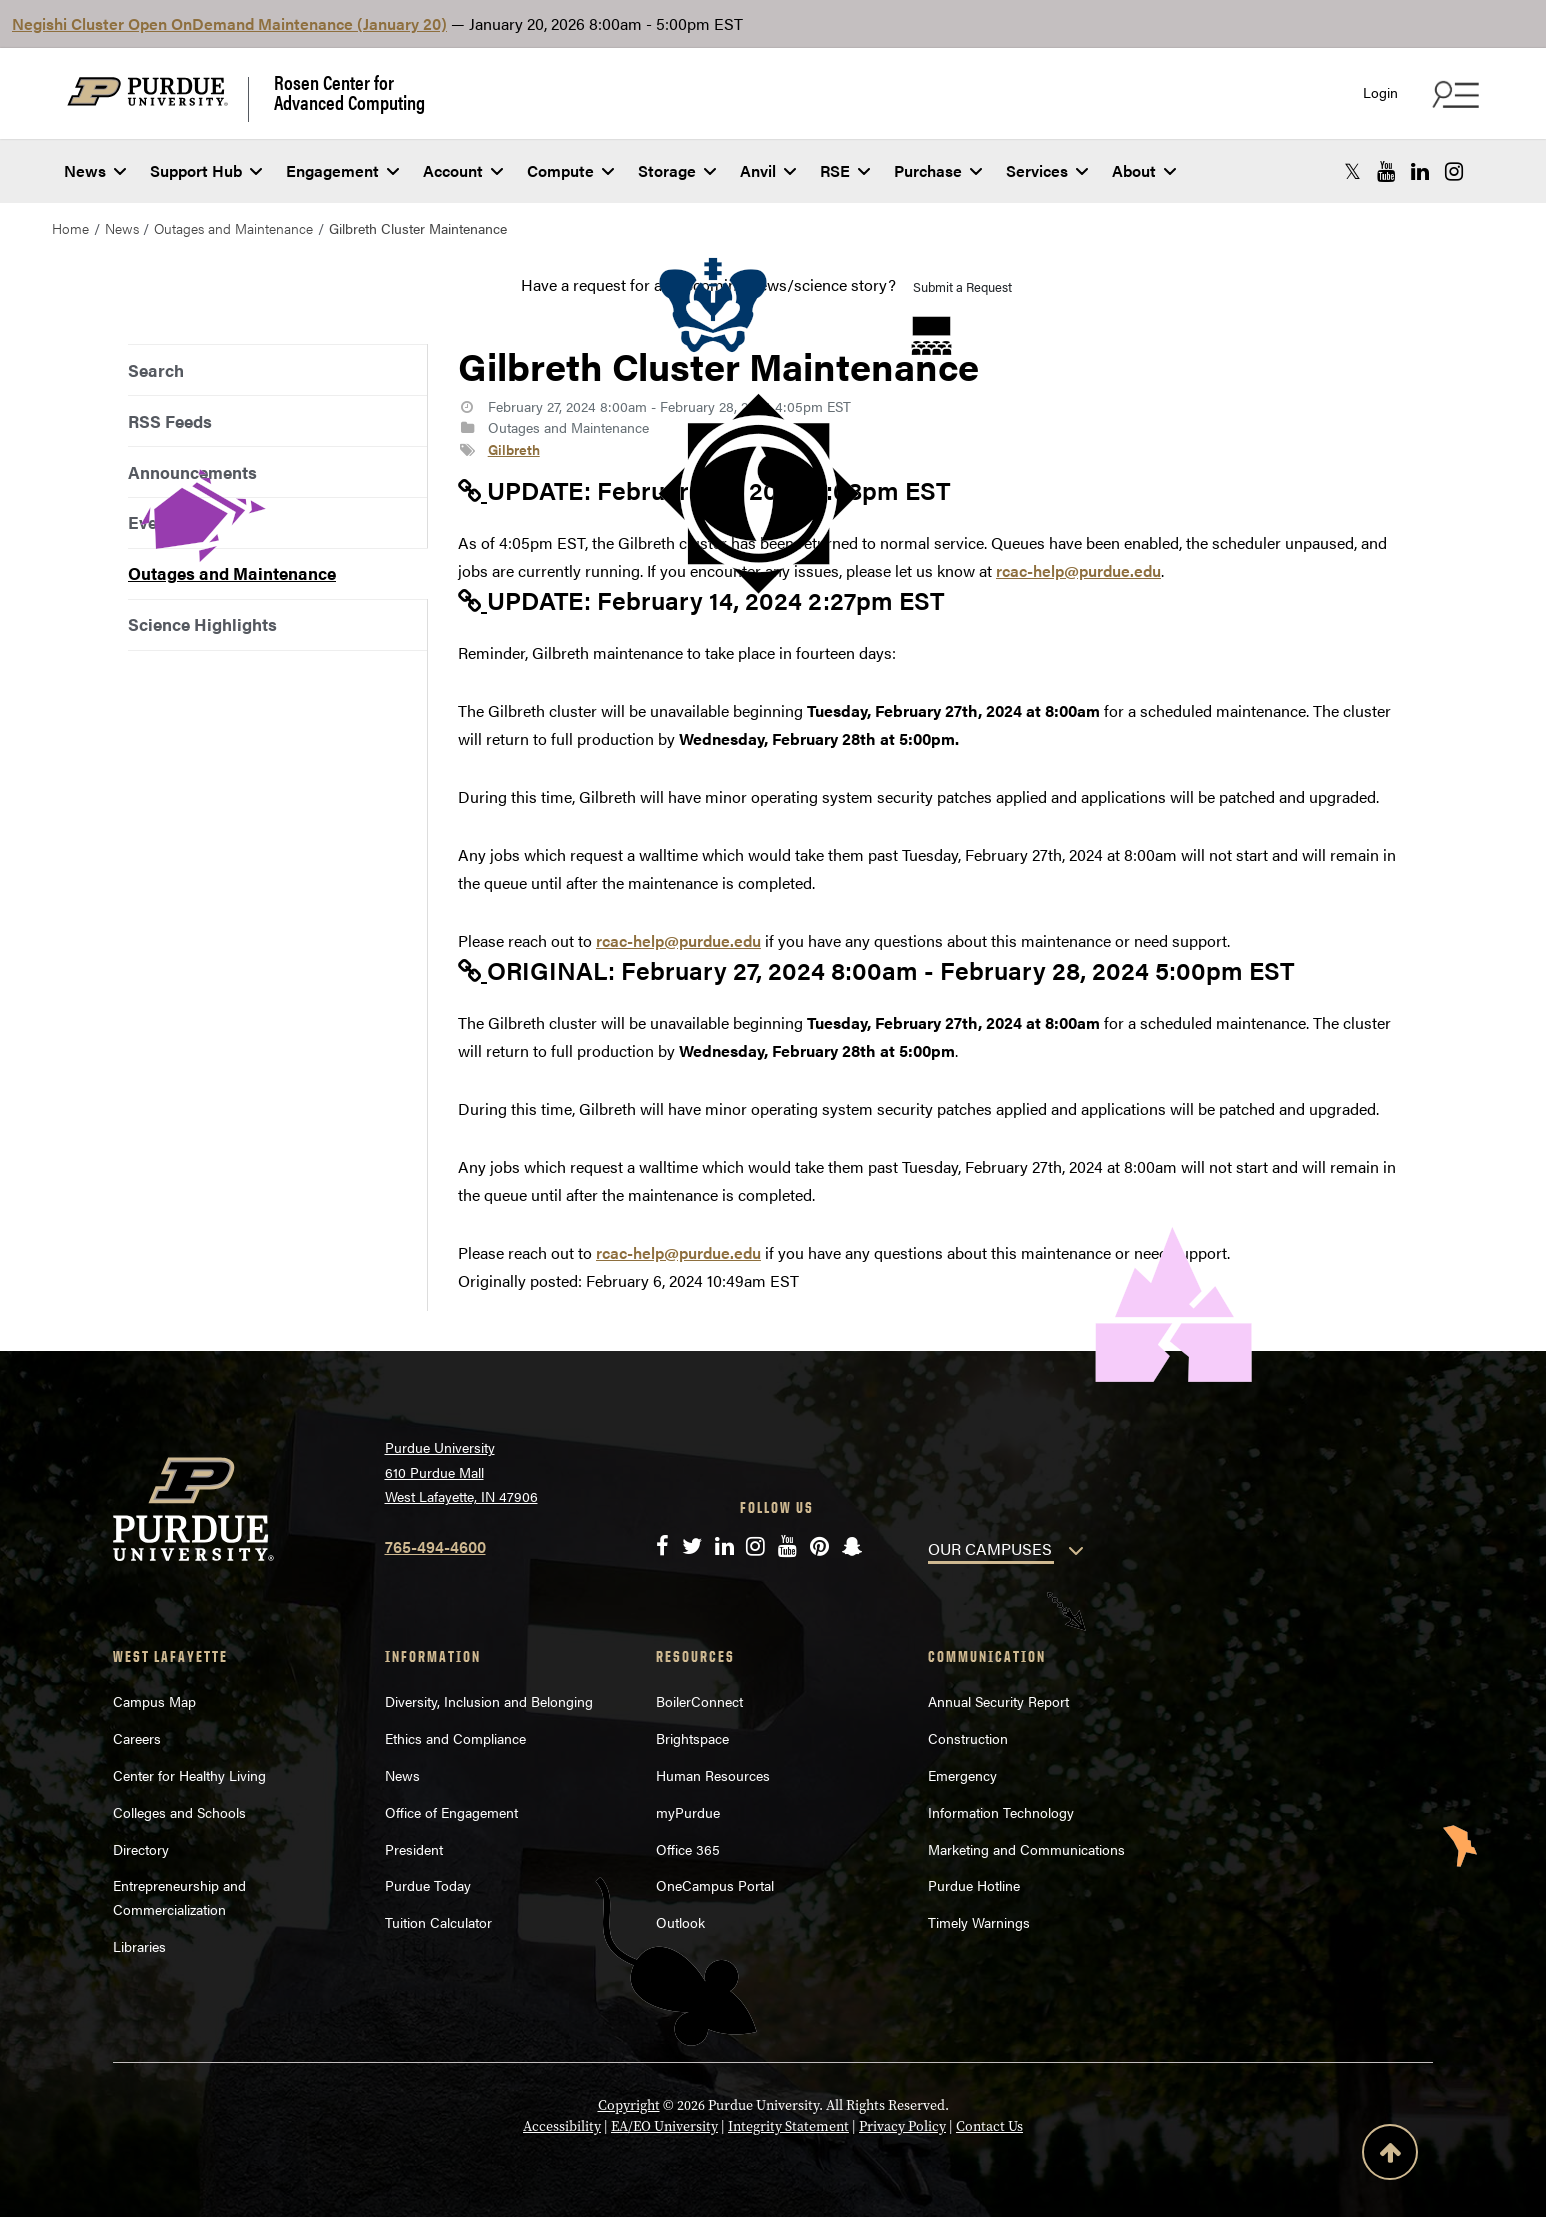 This screenshot has width=1546, height=2217. What do you see at coordinates (1066, 1611) in the screenshot?
I see `equip harpoon weapon or grappling tool` at bounding box center [1066, 1611].